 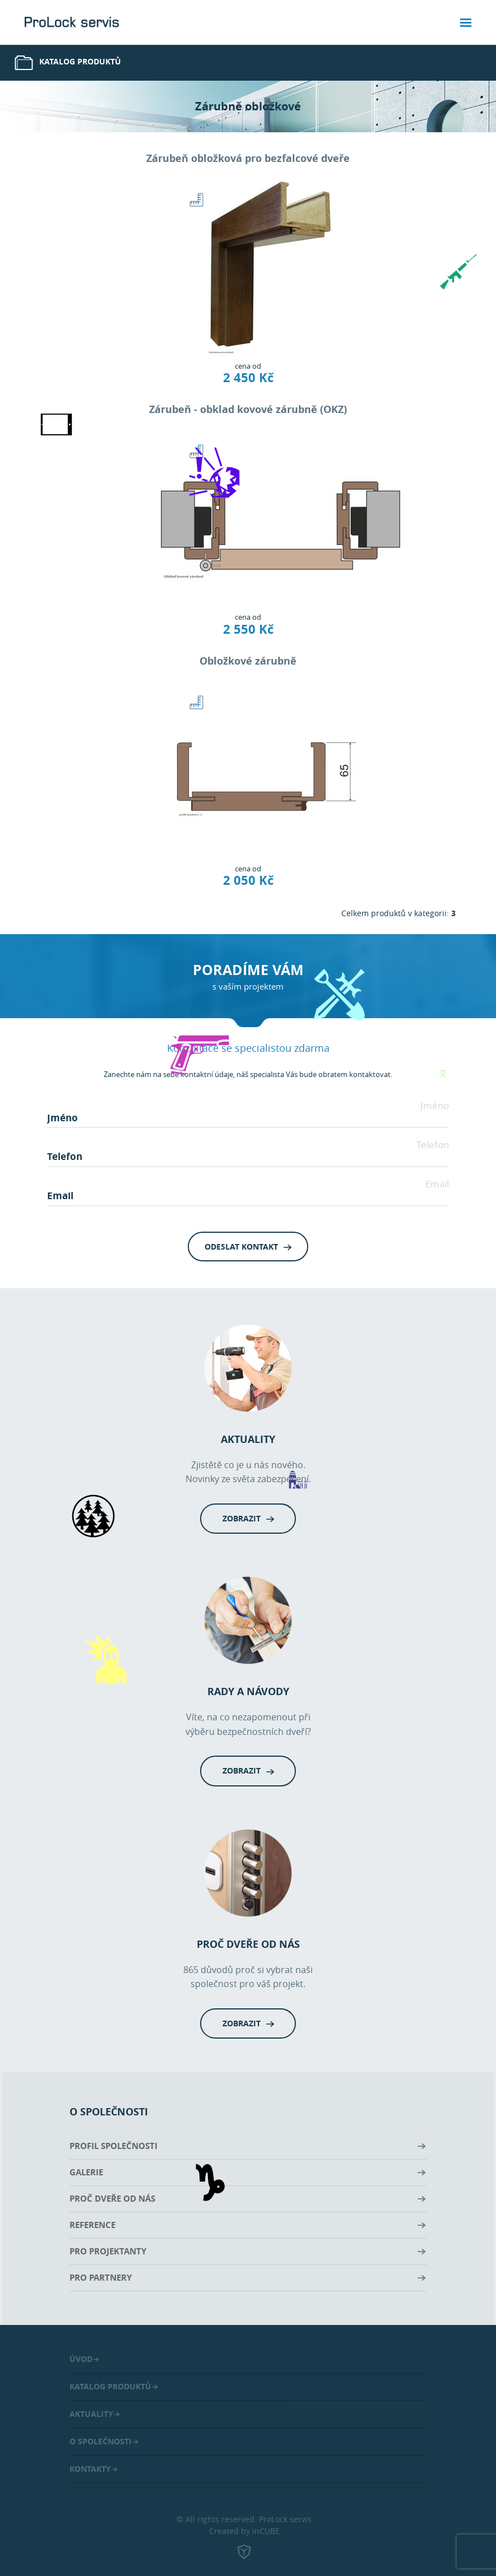 What do you see at coordinates (210, 2183) in the screenshot?
I see `capricorn zodiac sign symbol` at bounding box center [210, 2183].